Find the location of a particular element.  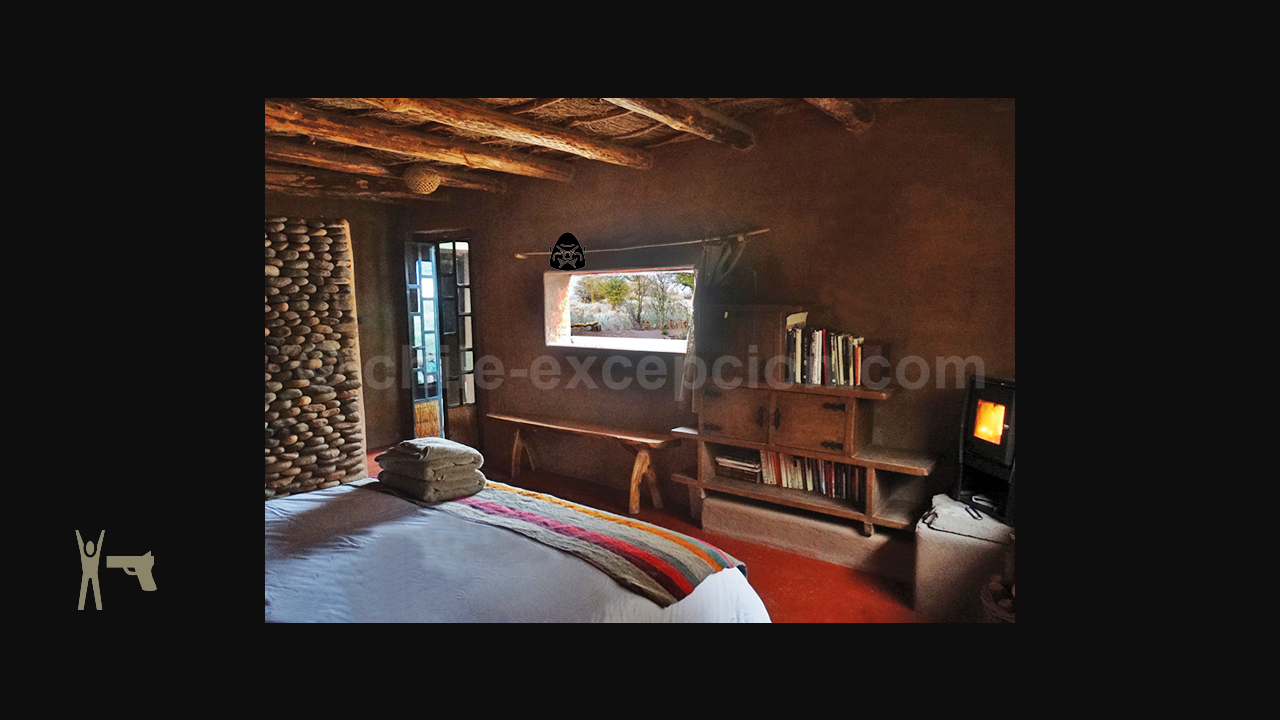

select ogre character or enemy type is located at coordinates (567, 251).